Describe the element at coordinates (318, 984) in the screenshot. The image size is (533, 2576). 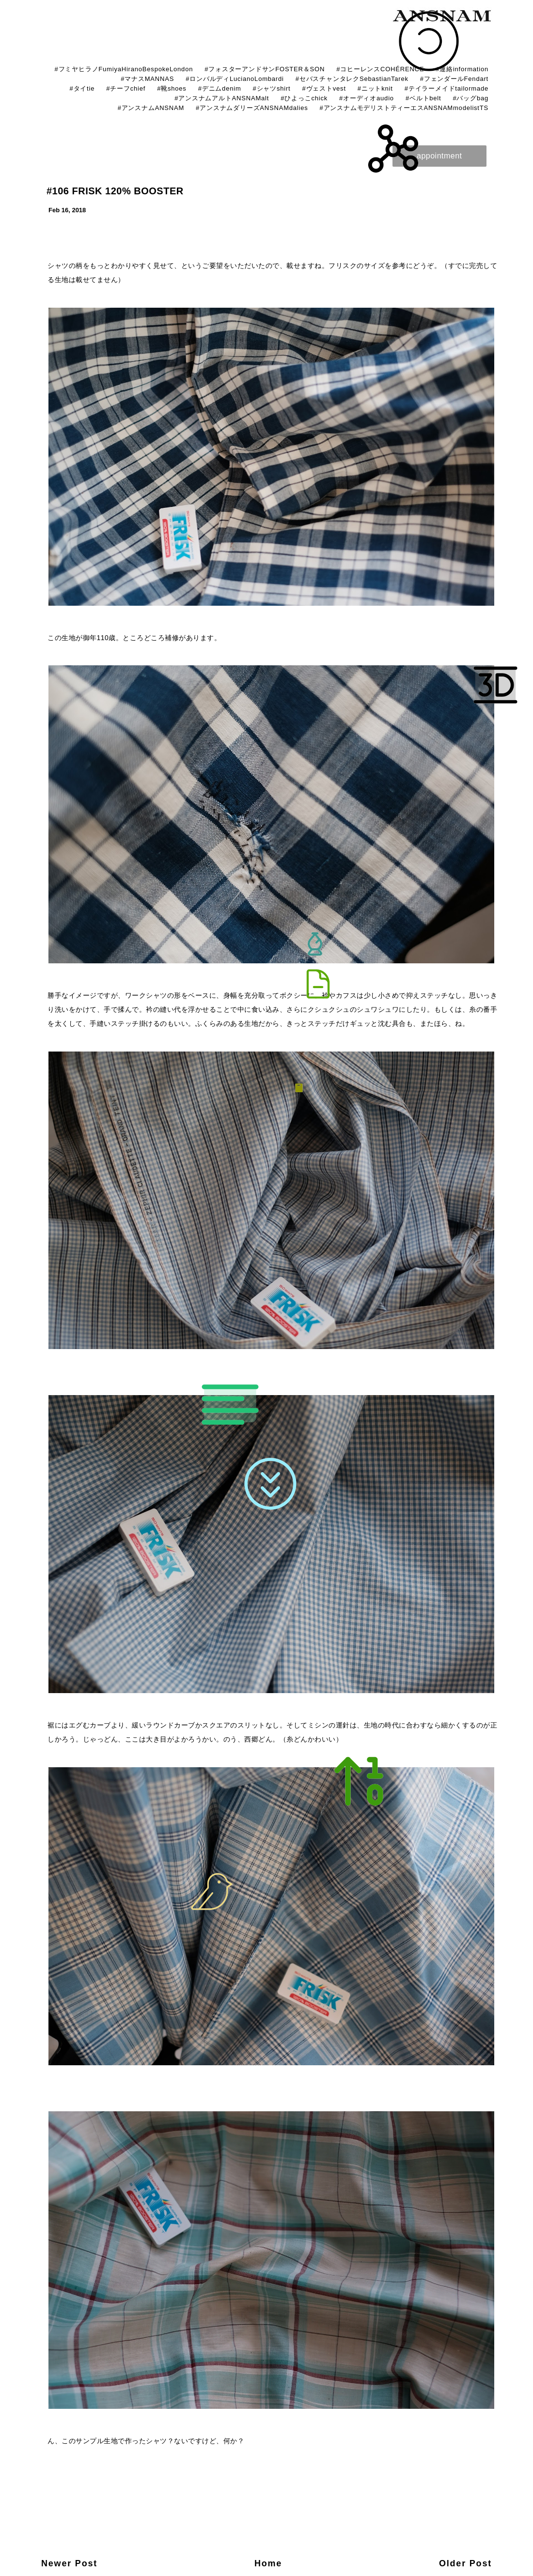
I see `remove content from a document` at that location.